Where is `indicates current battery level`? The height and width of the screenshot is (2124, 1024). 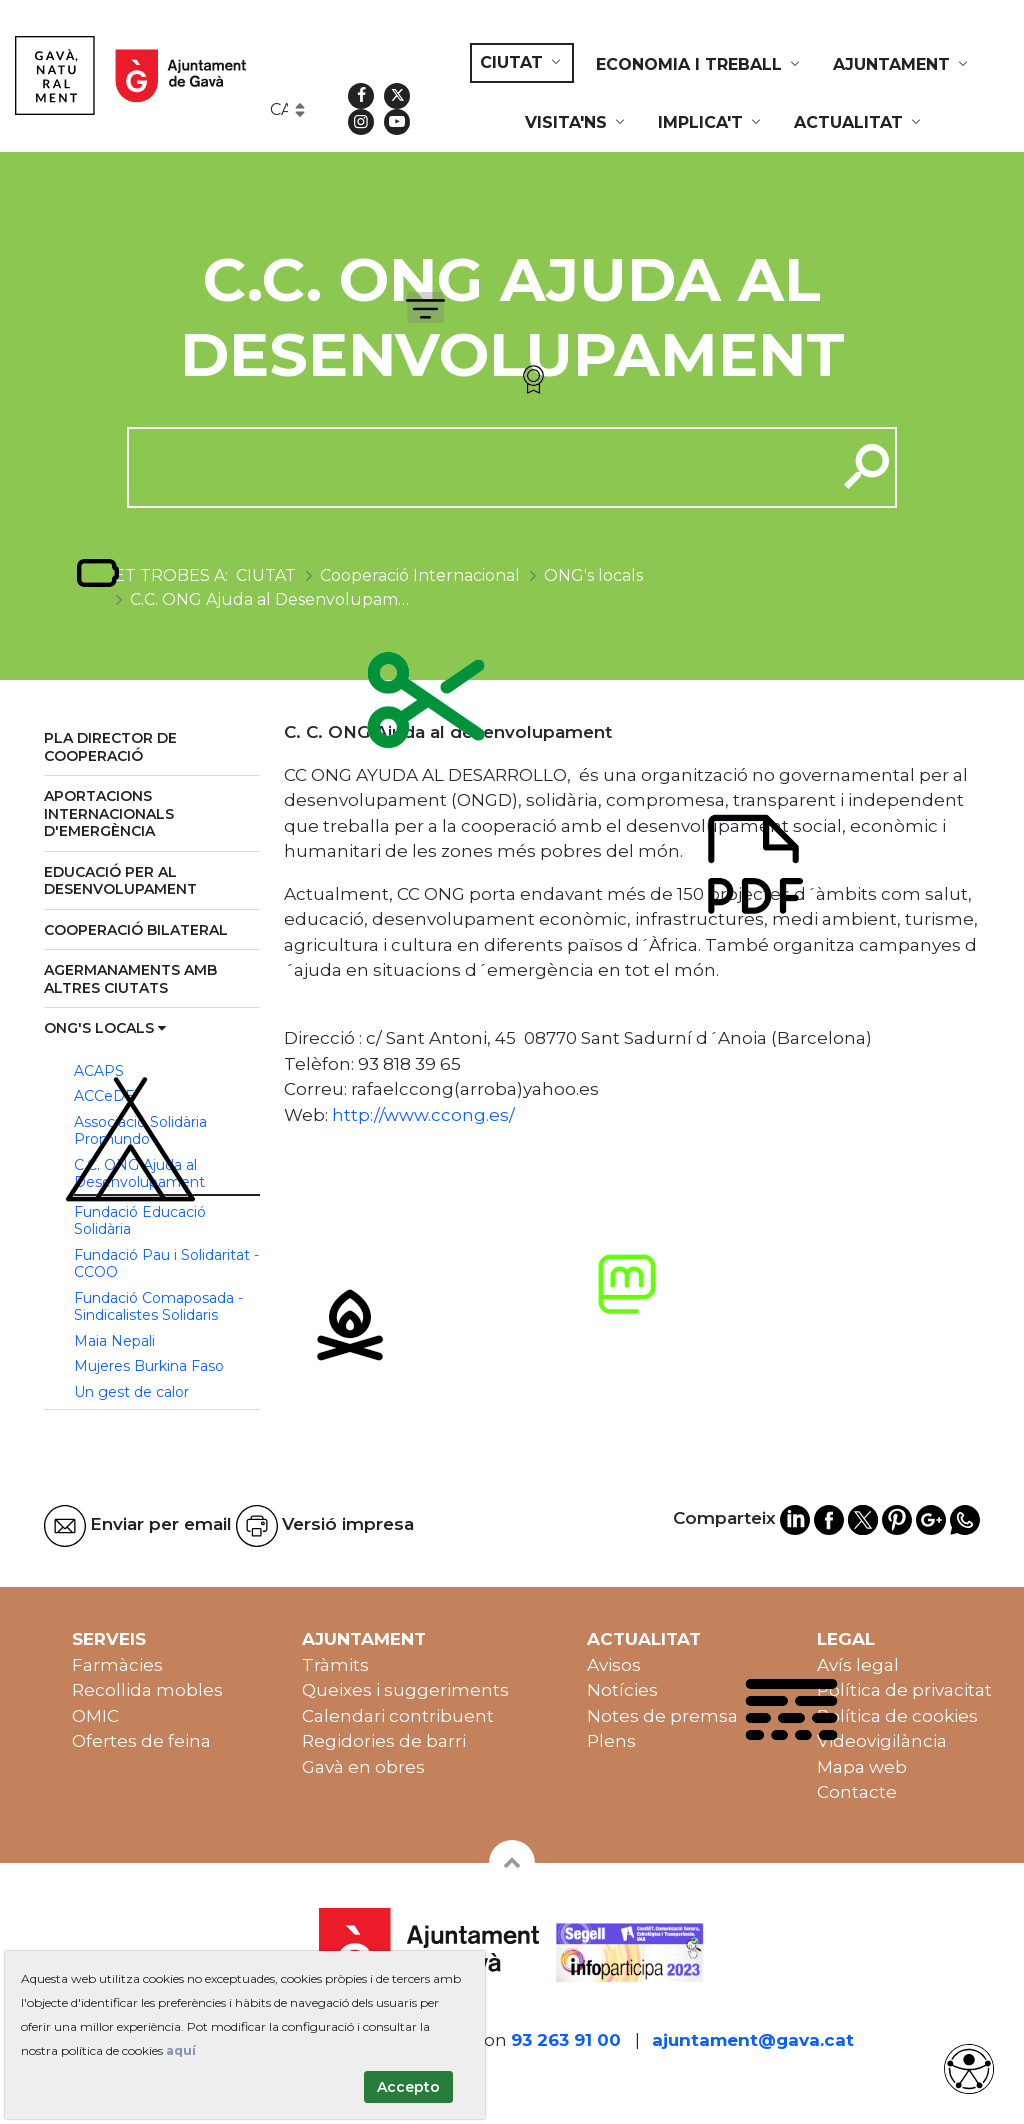
indicates current battery level is located at coordinates (98, 573).